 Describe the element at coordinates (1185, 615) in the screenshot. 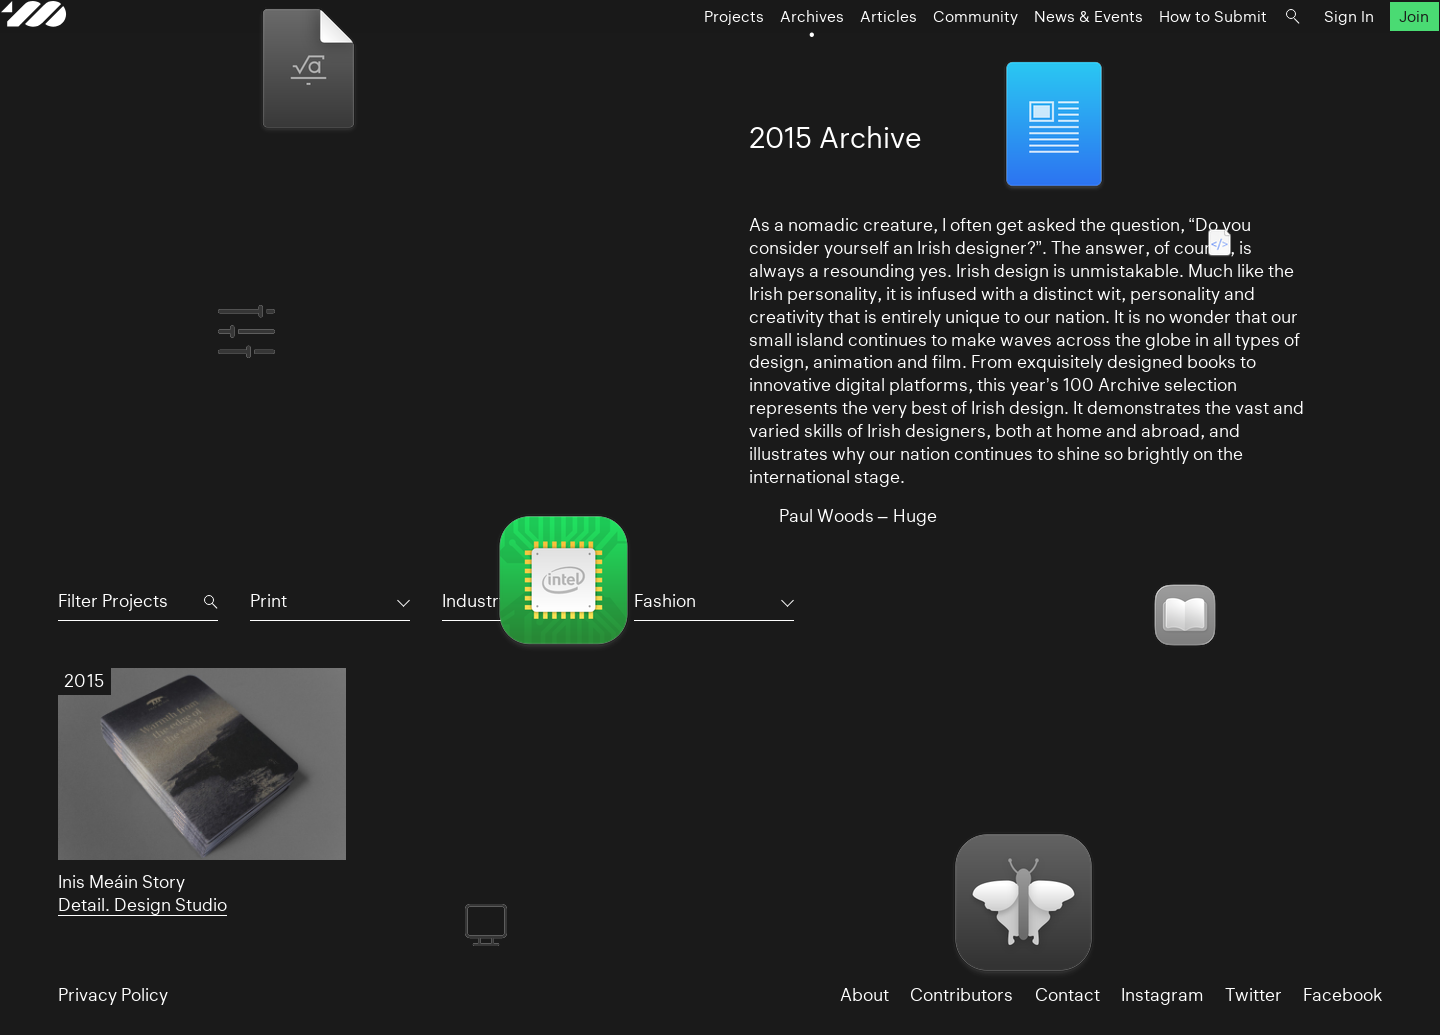

I see `open the Books app` at that location.